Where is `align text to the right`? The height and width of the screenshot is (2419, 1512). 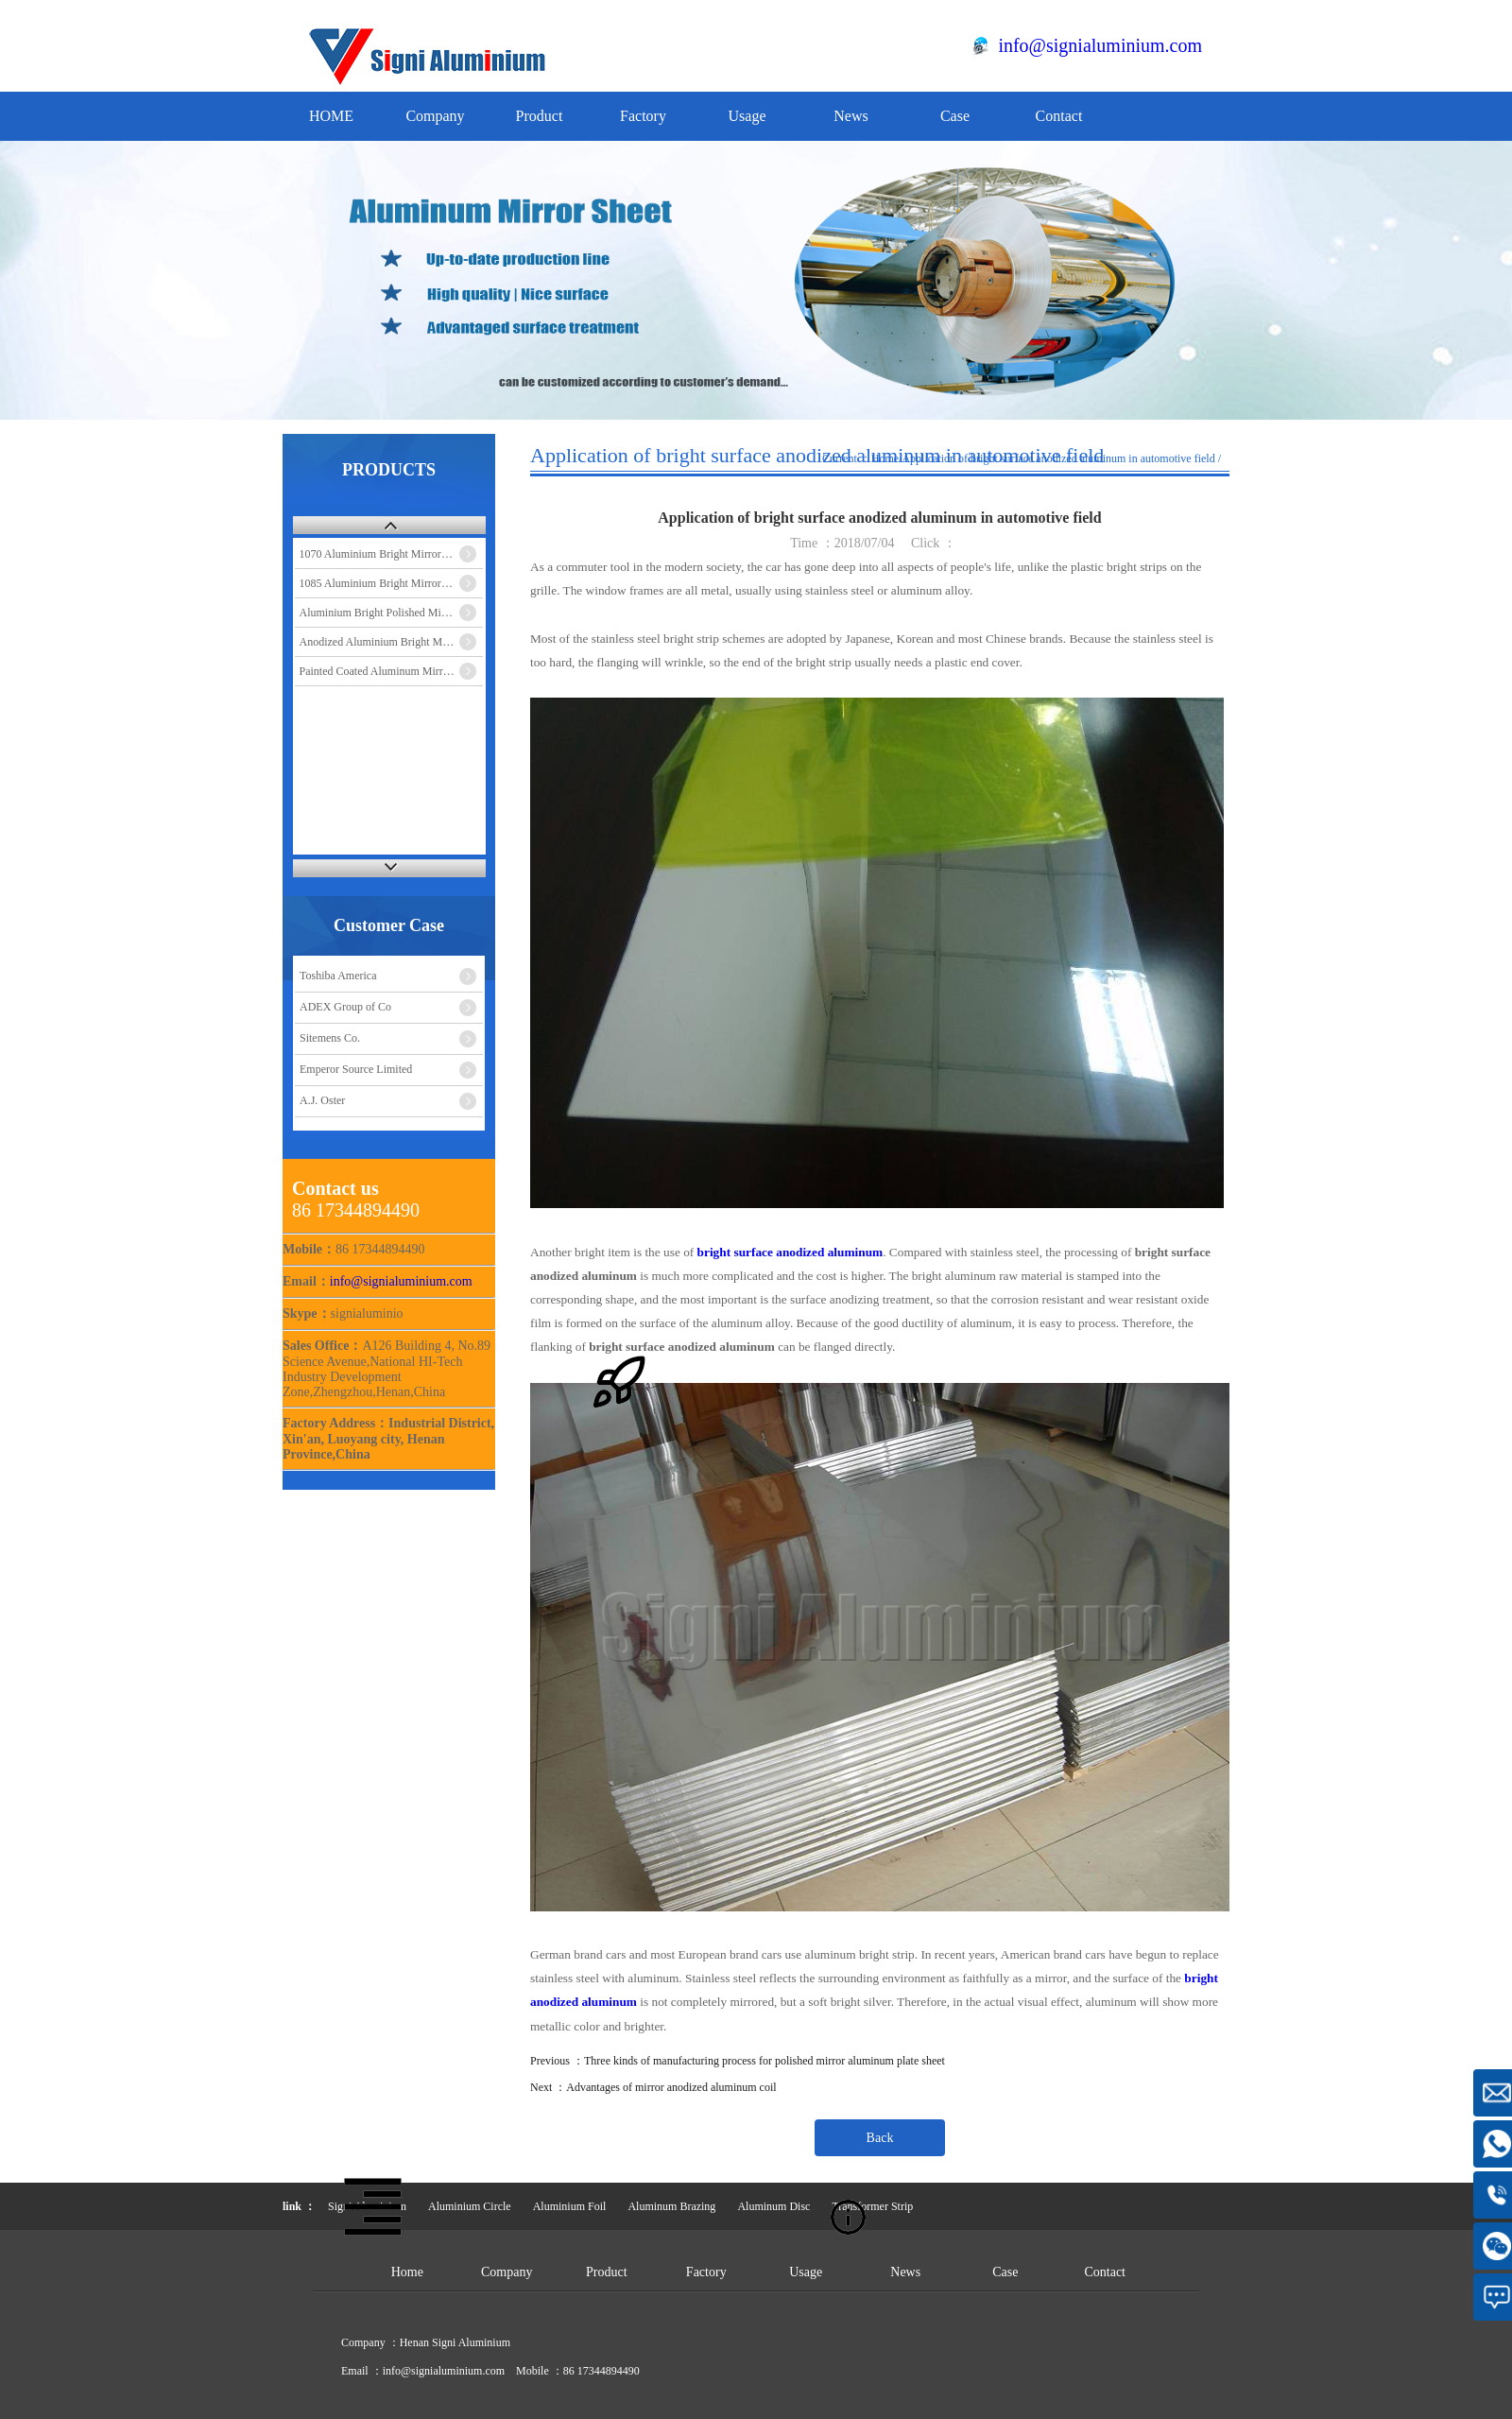
align text to the right is located at coordinates (372, 2206).